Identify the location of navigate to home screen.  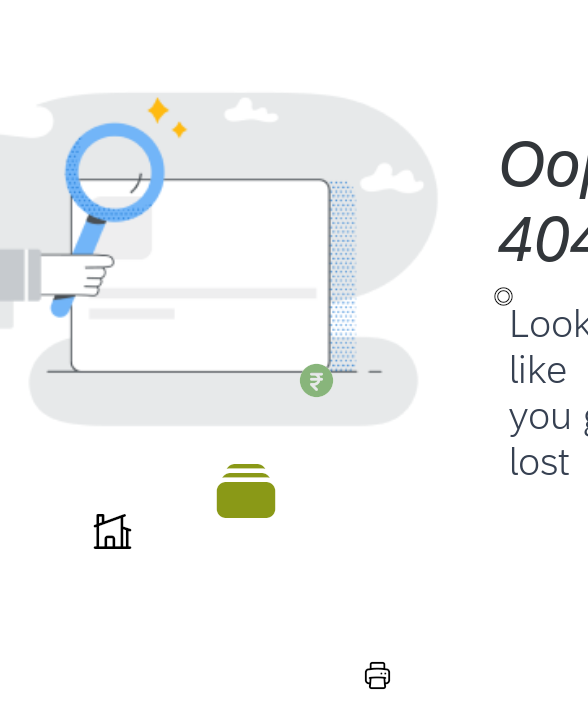
(112, 531).